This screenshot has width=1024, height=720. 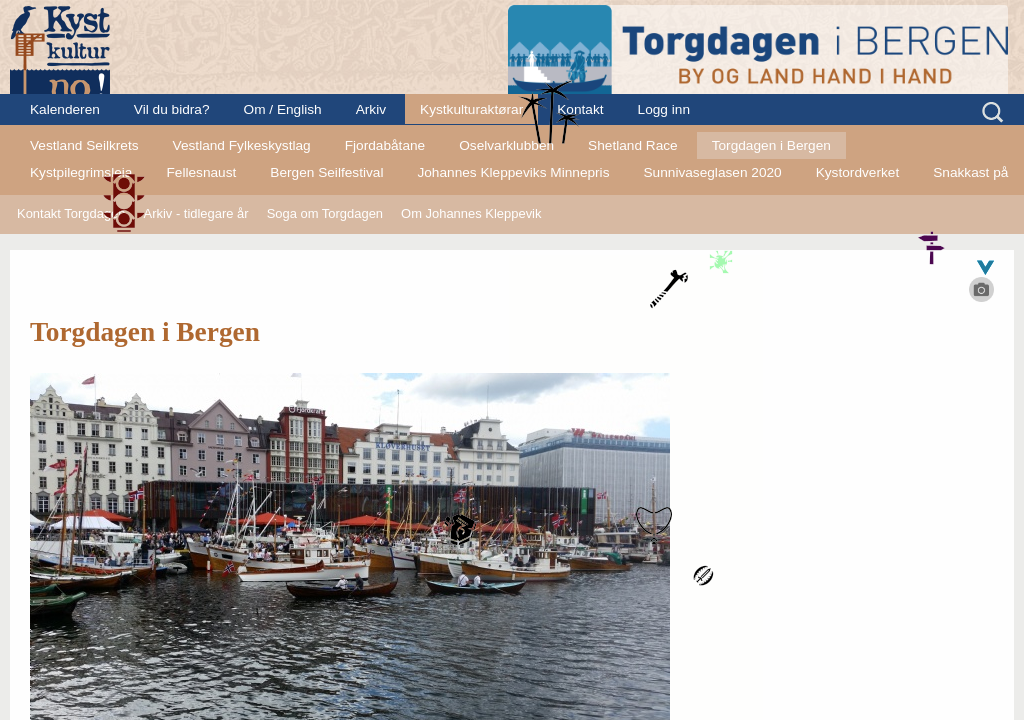 What do you see at coordinates (669, 289) in the screenshot?
I see `select bone mace as equipped weapon` at bounding box center [669, 289].